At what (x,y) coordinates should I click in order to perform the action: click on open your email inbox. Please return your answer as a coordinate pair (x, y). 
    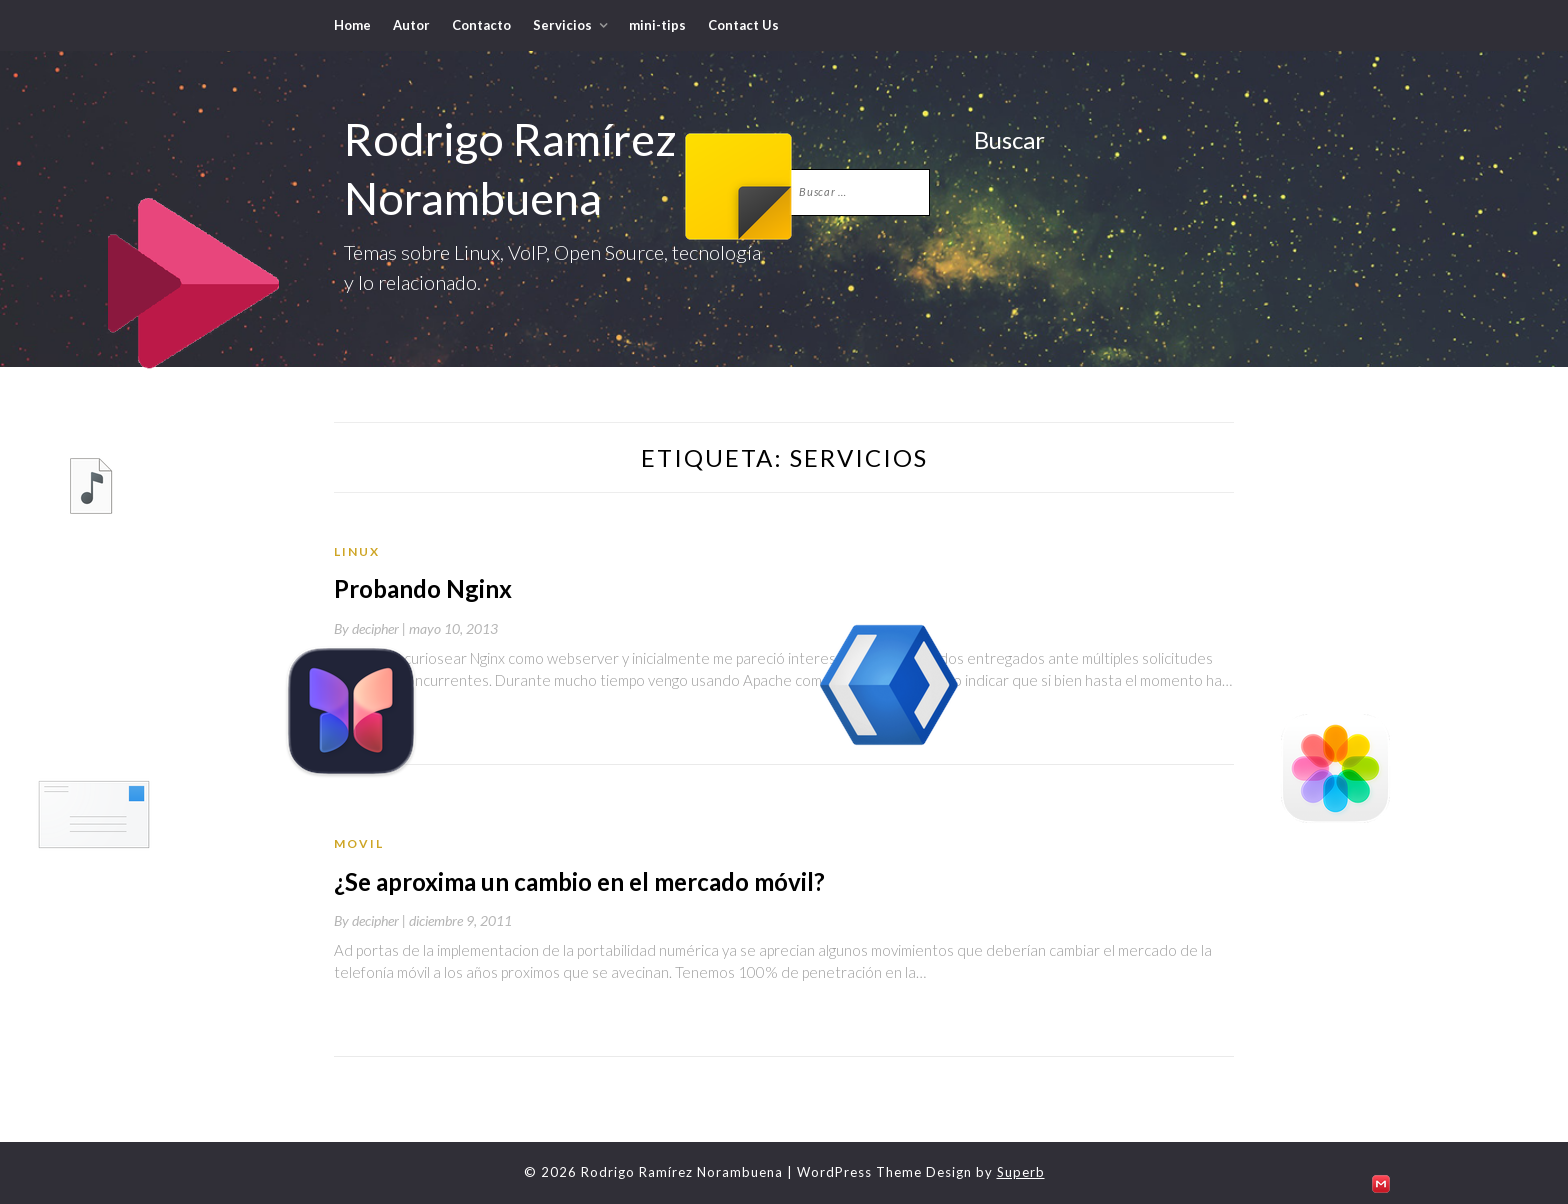
    Looking at the image, I should click on (94, 815).